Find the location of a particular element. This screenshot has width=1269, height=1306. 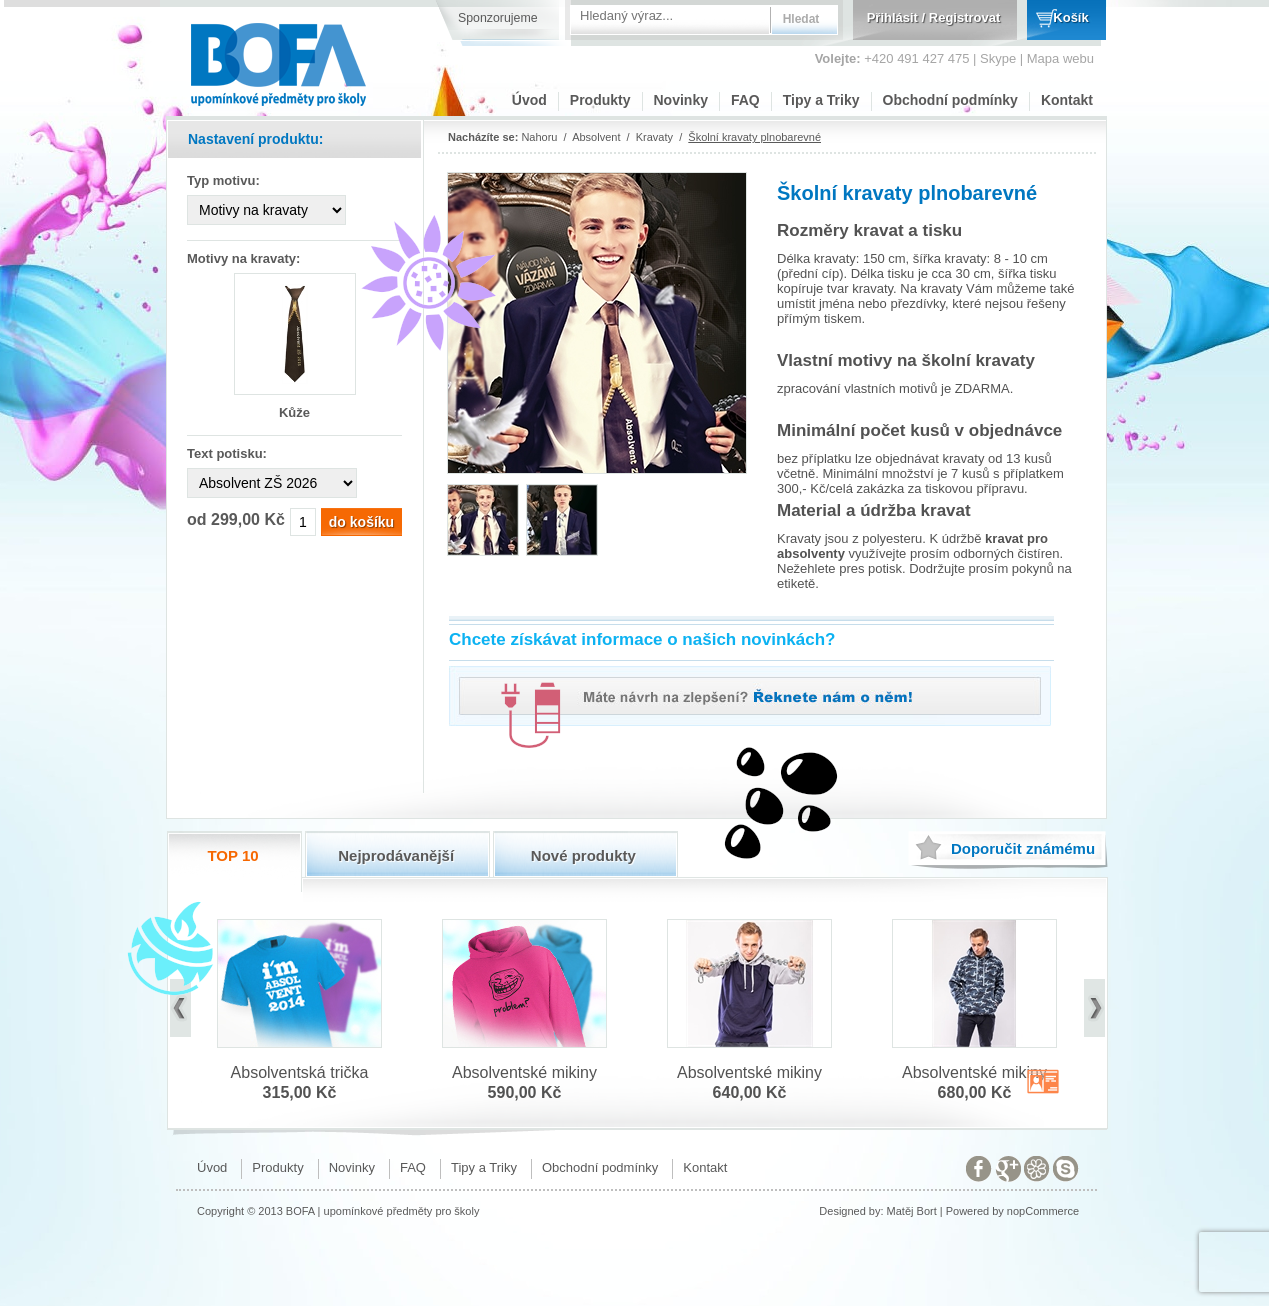

use an incendiary or fire-based weapon is located at coordinates (170, 948).